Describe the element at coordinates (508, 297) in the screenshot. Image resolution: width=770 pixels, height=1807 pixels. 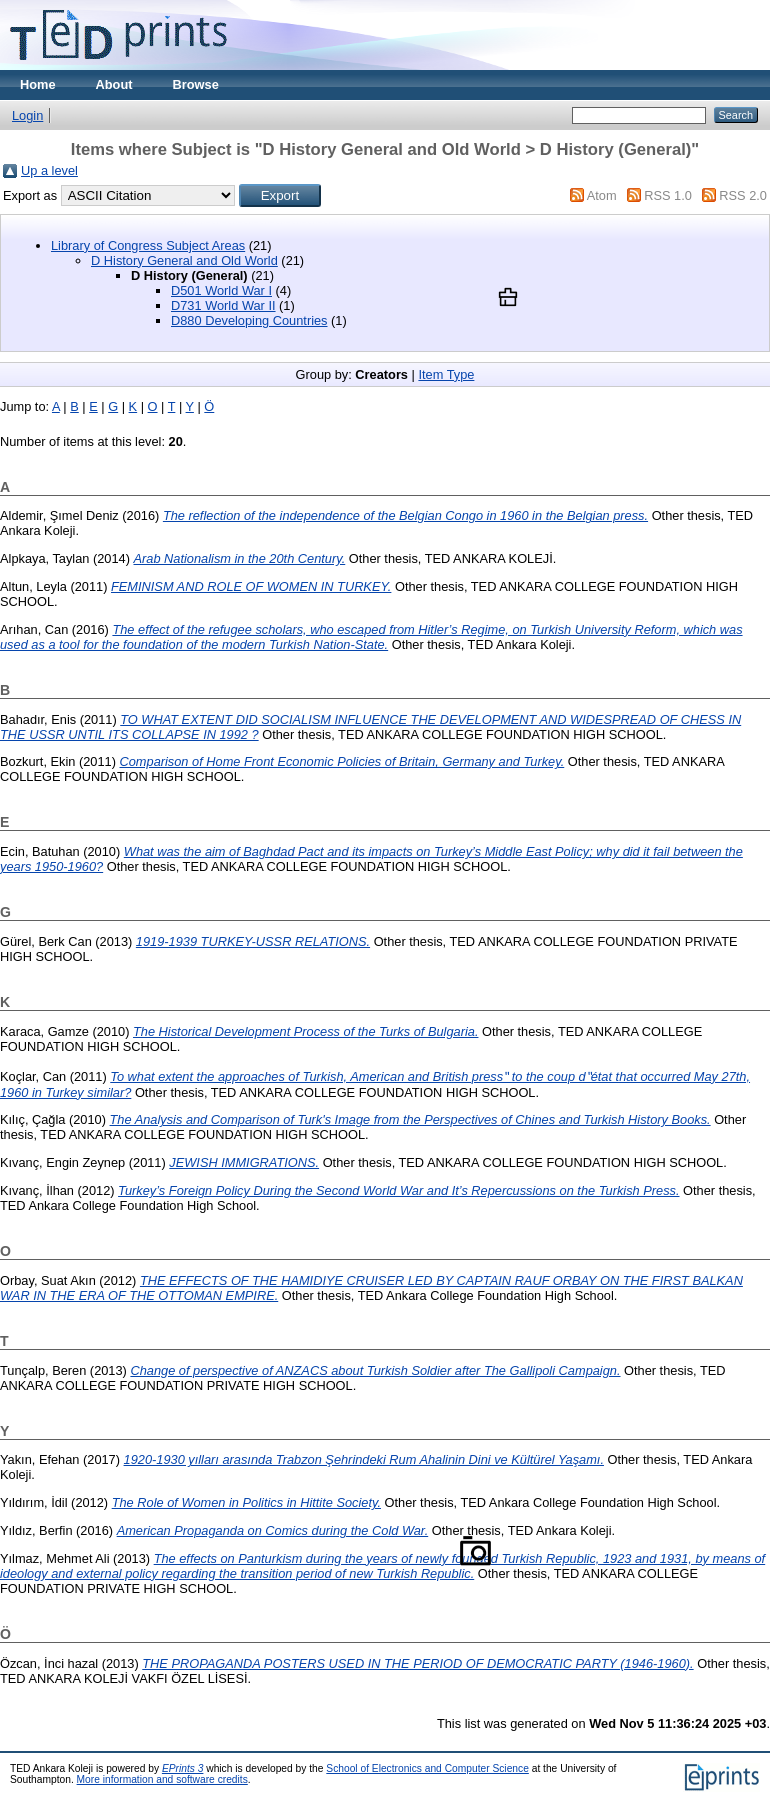
I see `access brush or painting tools` at that location.